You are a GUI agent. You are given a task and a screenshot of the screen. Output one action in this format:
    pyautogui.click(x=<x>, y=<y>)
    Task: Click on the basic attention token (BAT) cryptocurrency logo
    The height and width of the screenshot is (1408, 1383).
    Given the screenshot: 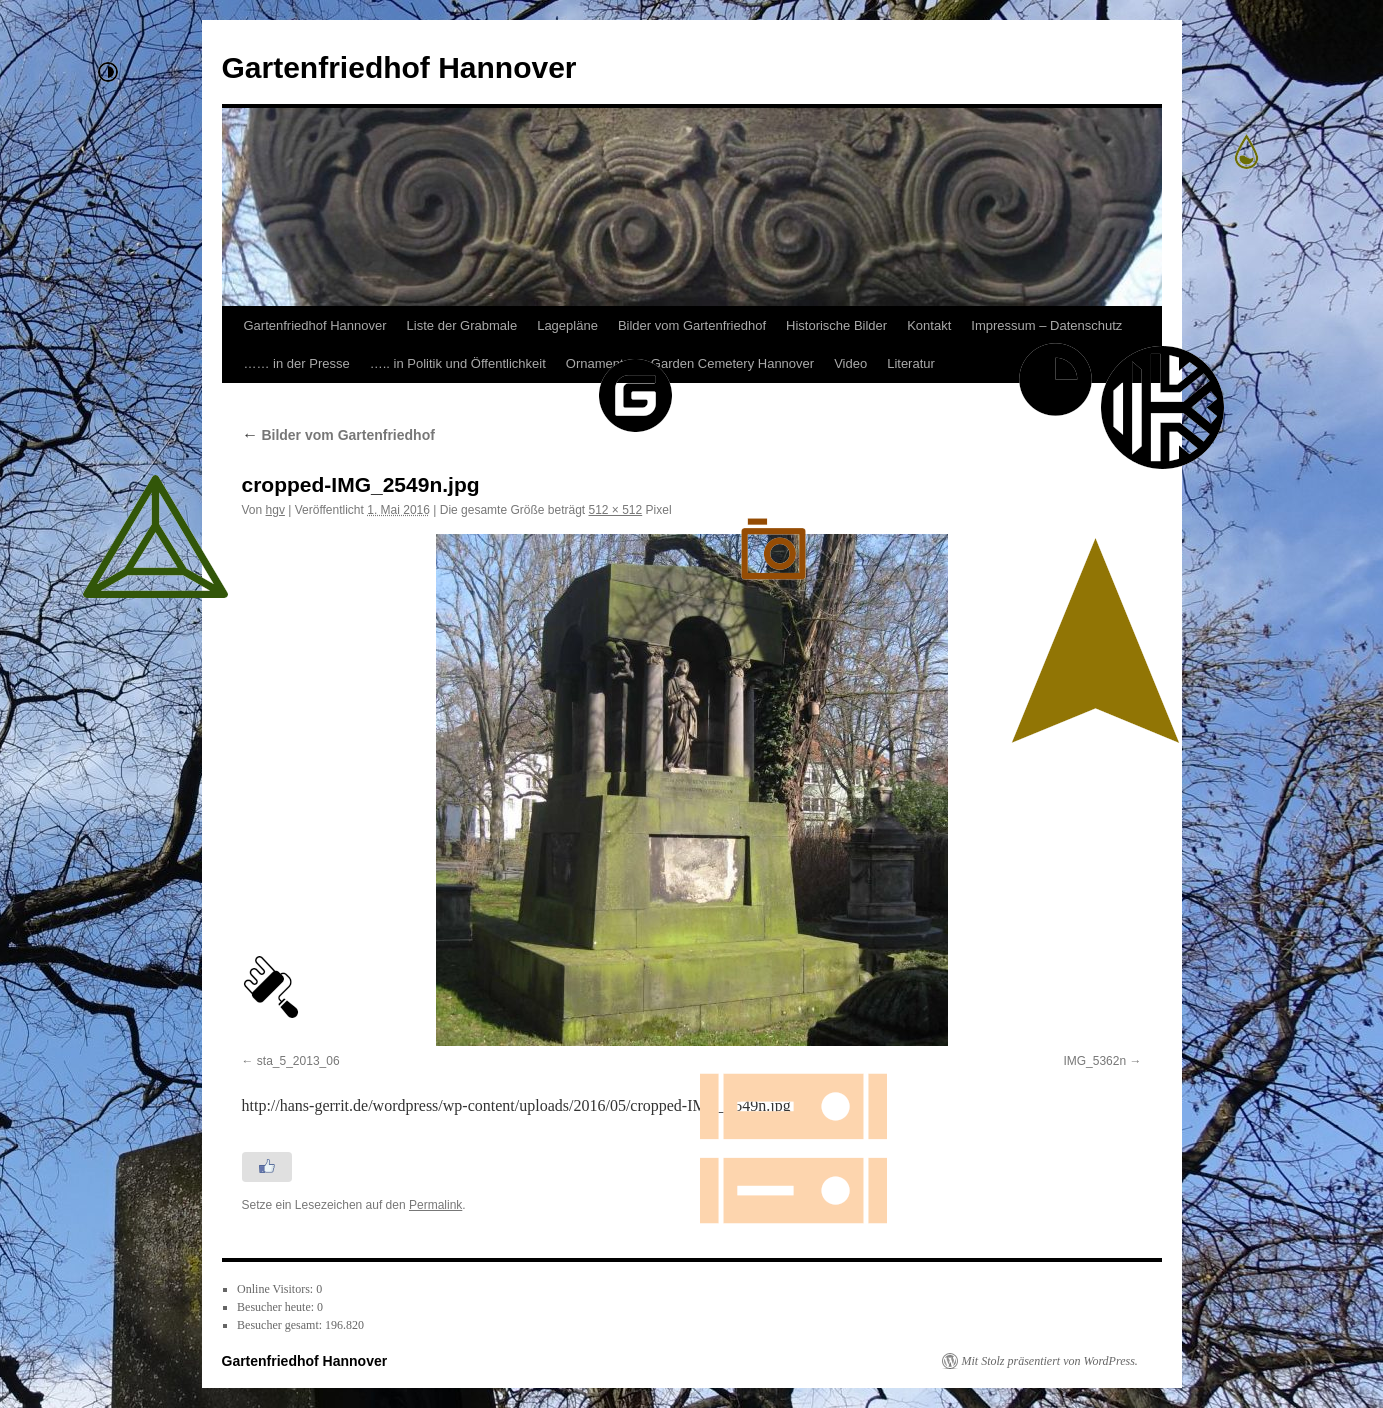 What is the action you would take?
    pyautogui.click(x=155, y=536)
    